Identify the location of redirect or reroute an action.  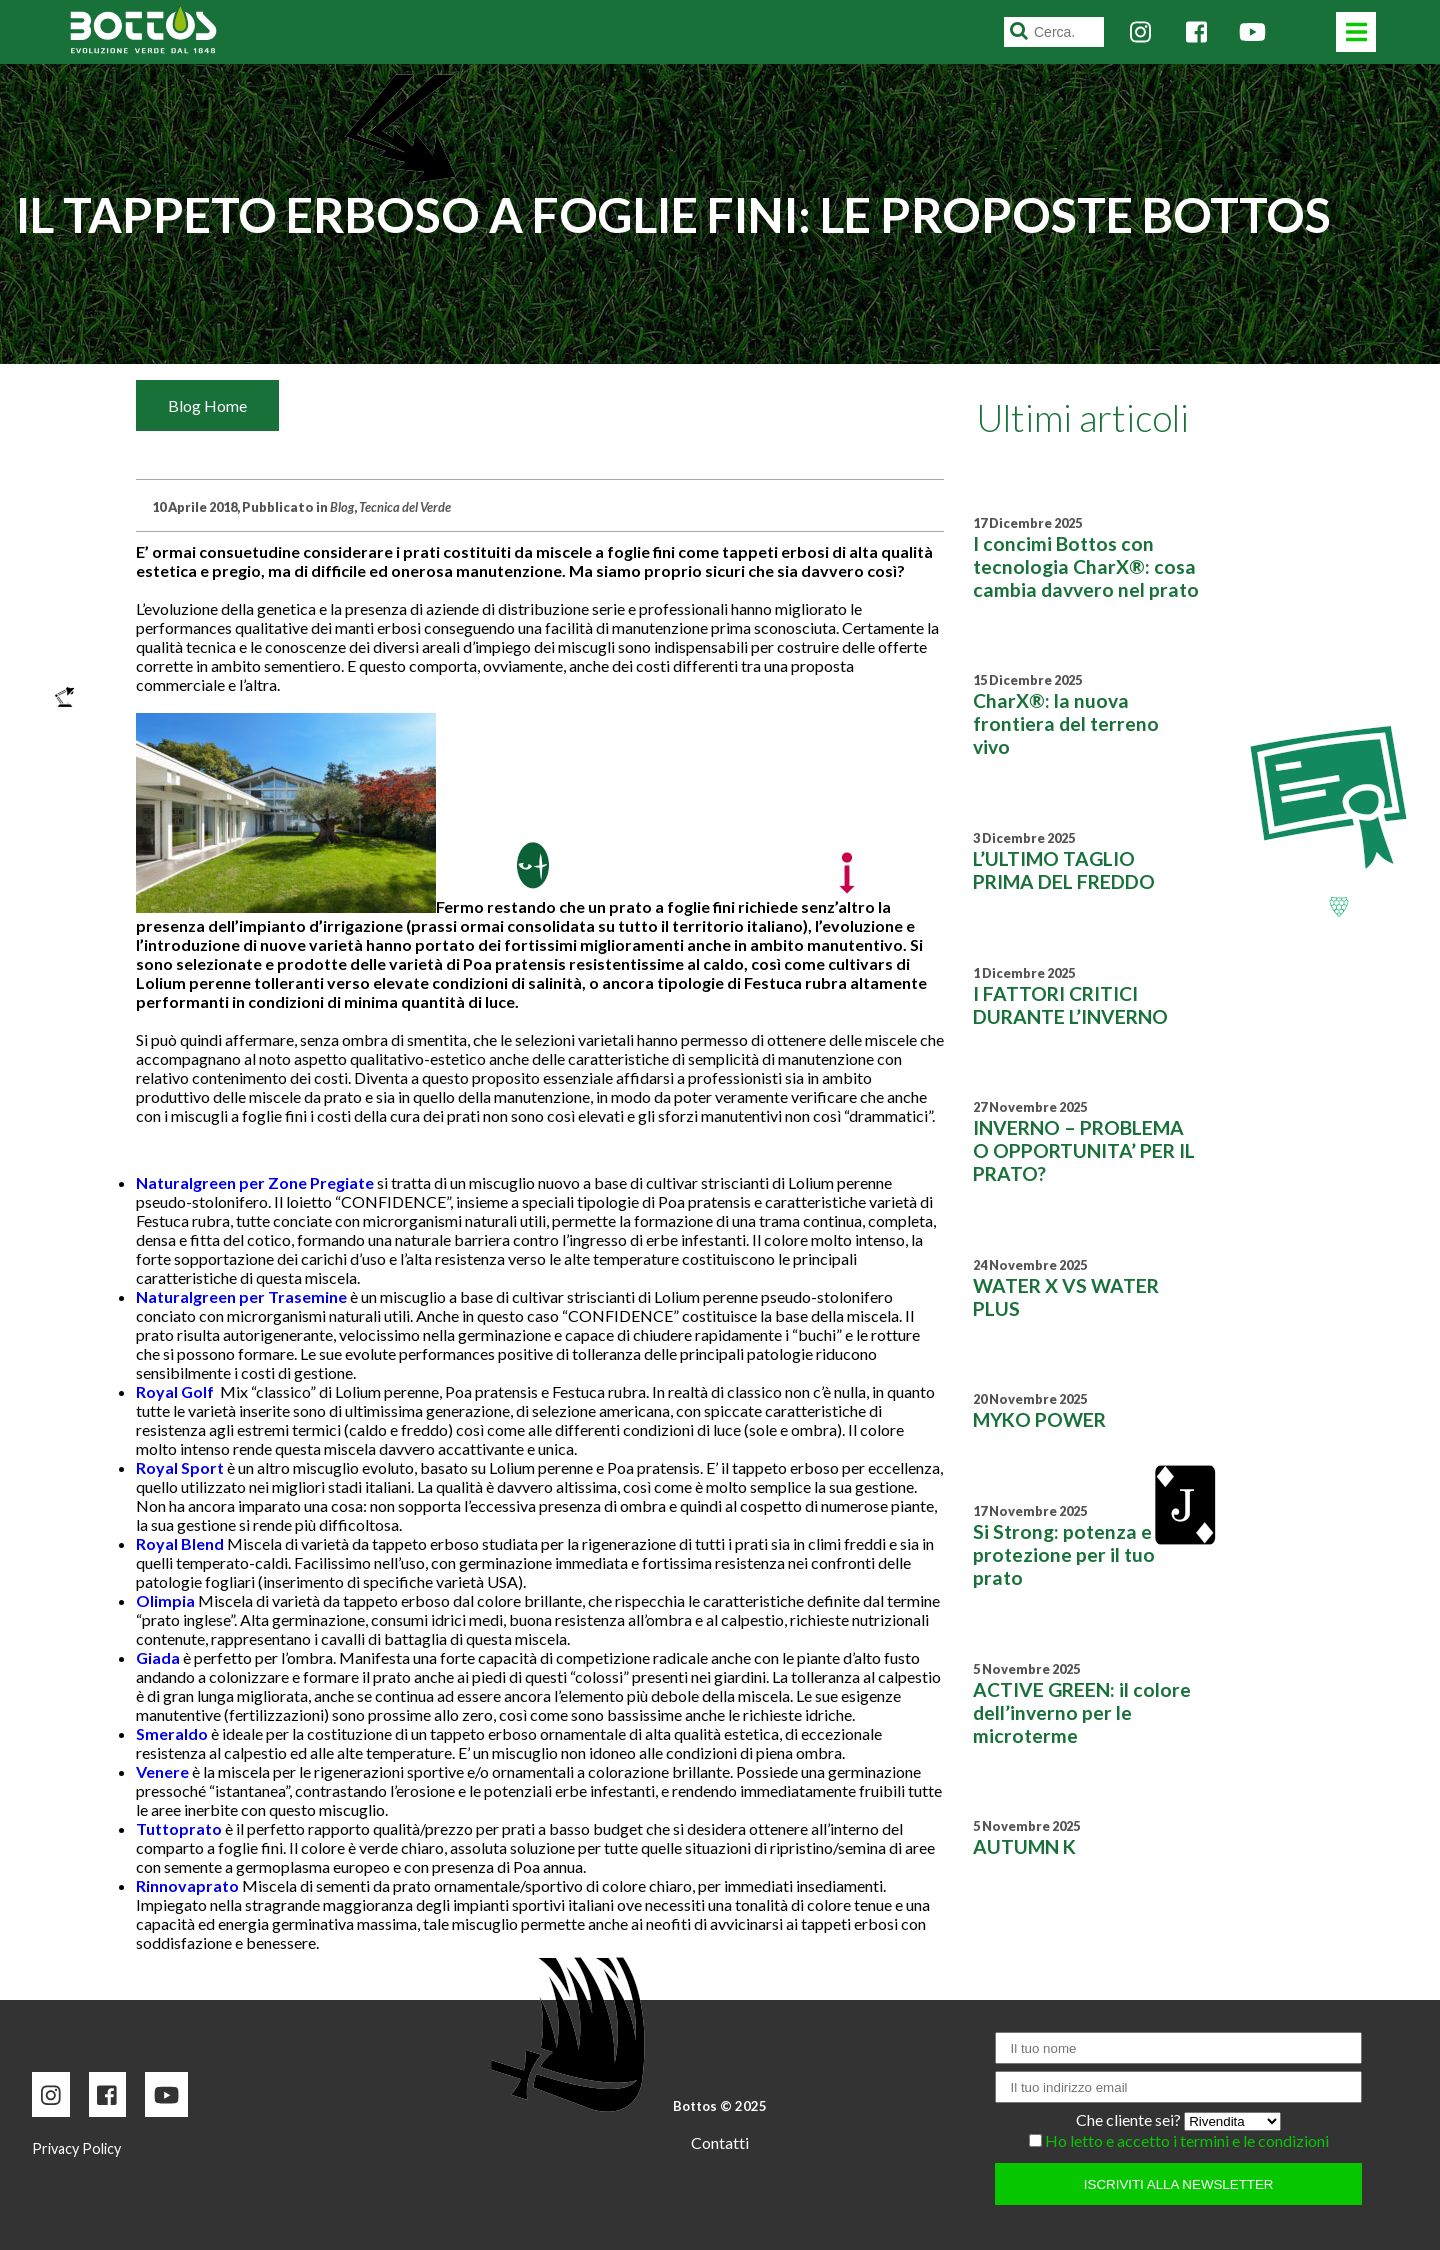
(400, 129).